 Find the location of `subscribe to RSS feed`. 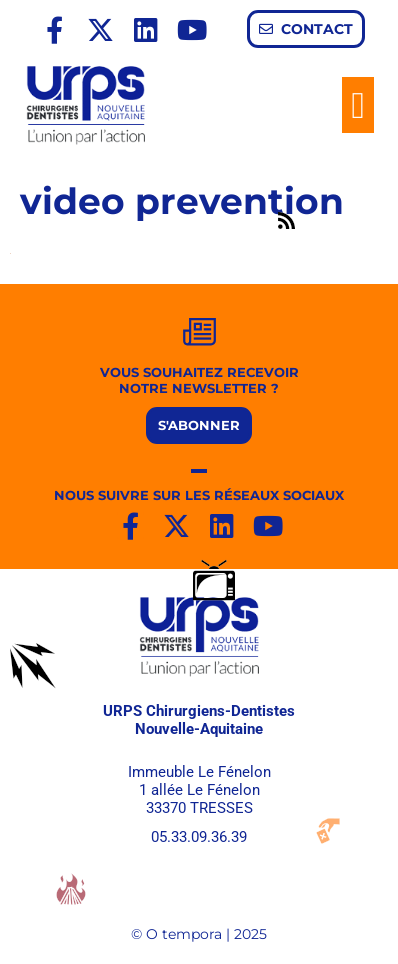

subscribe to RSS feed is located at coordinates (286, 220).